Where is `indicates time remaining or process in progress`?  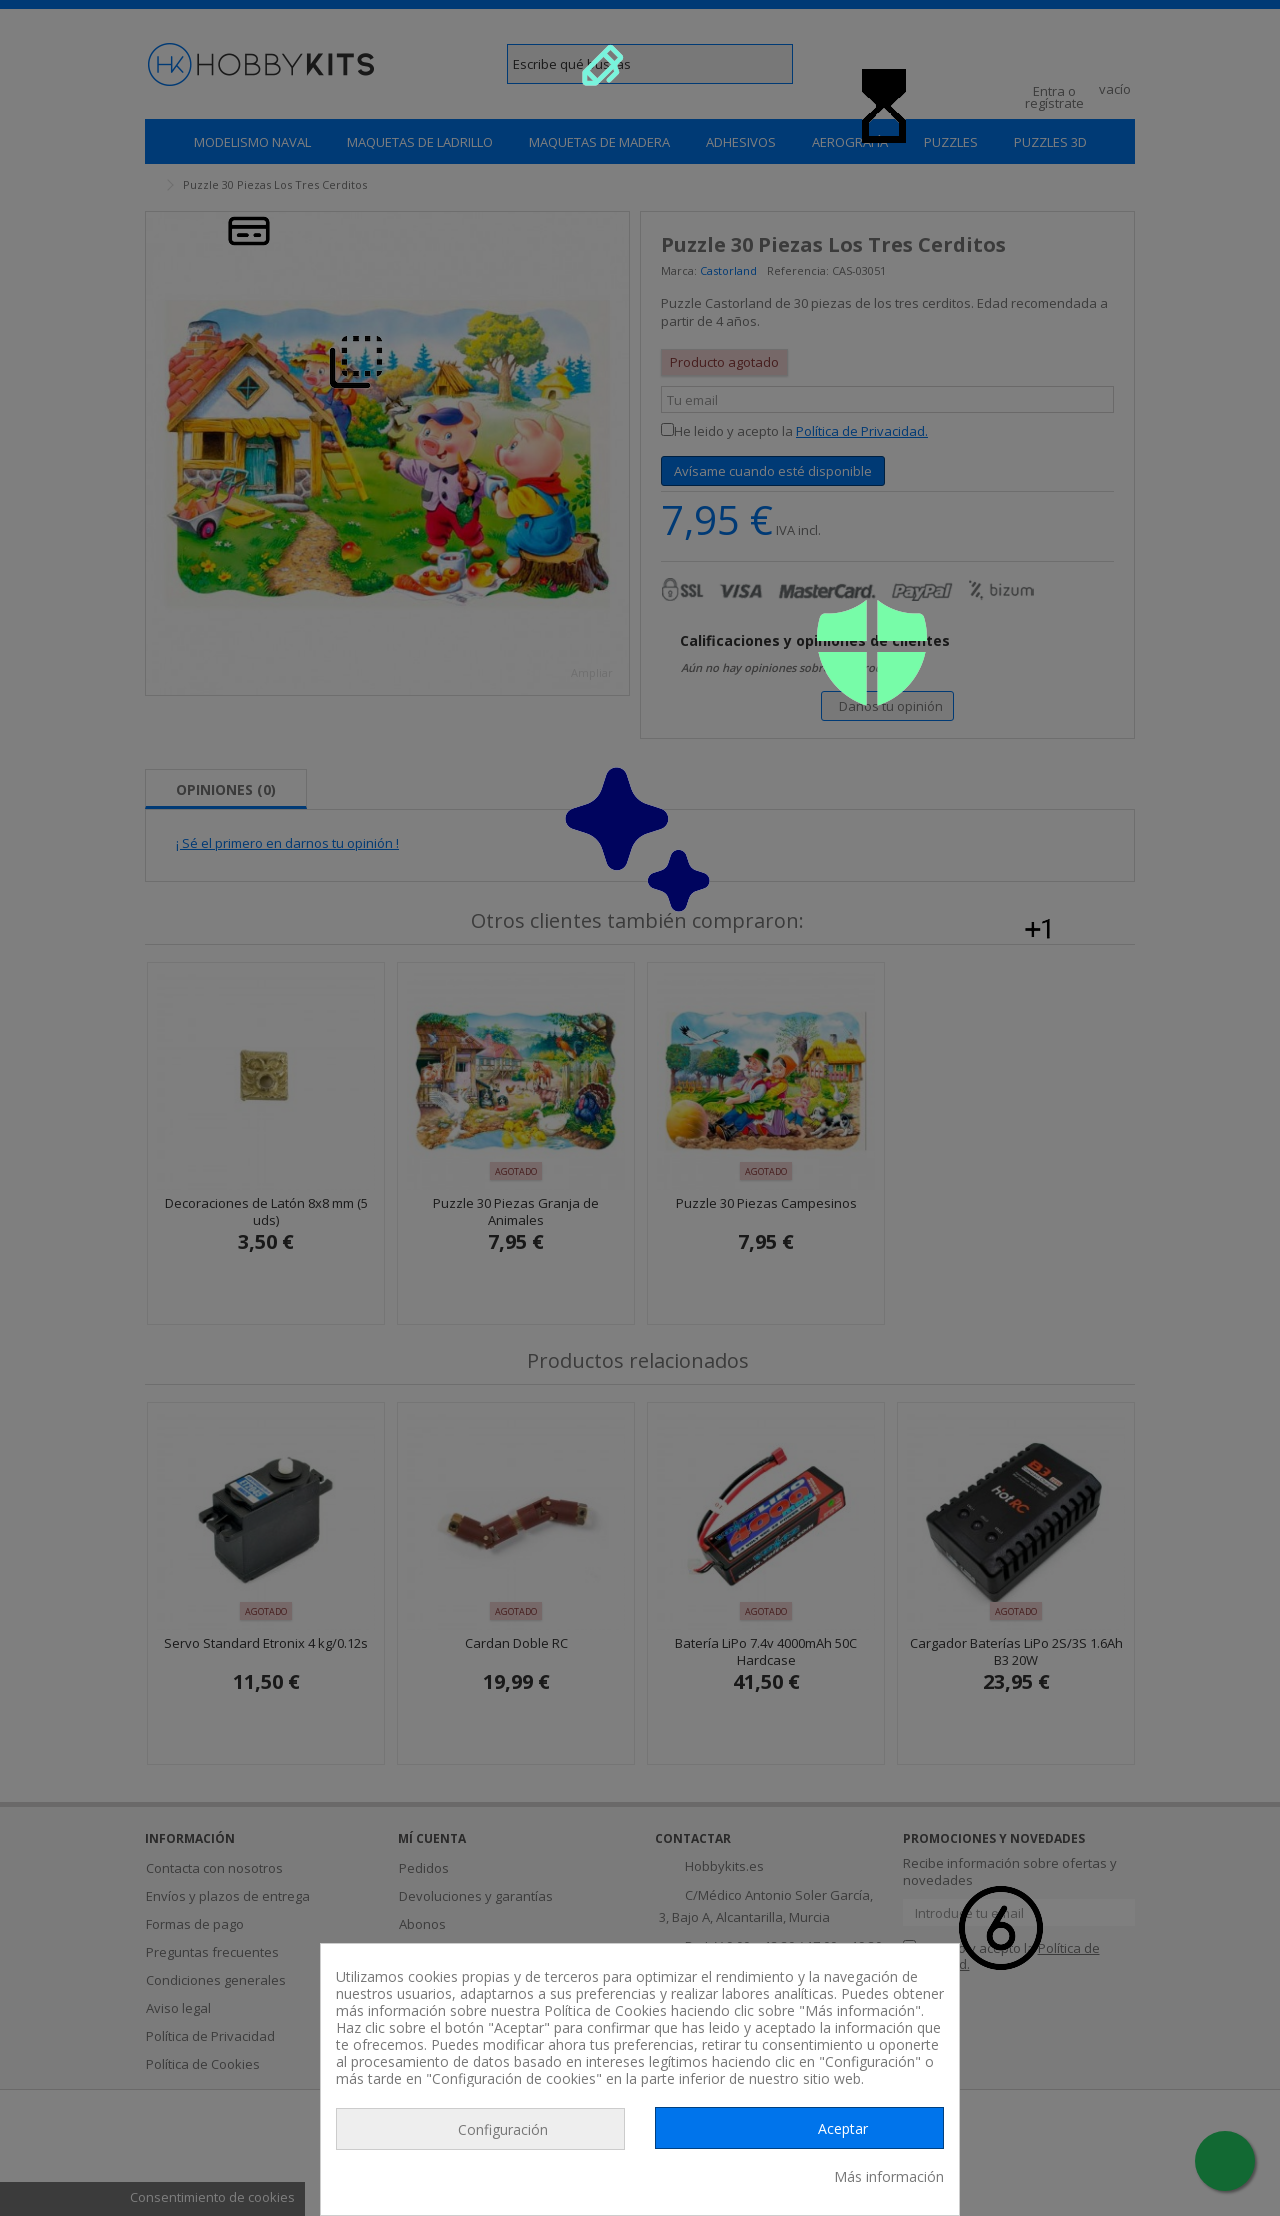 indicates time remaining or process in progress is located at coordinates (884, 106).